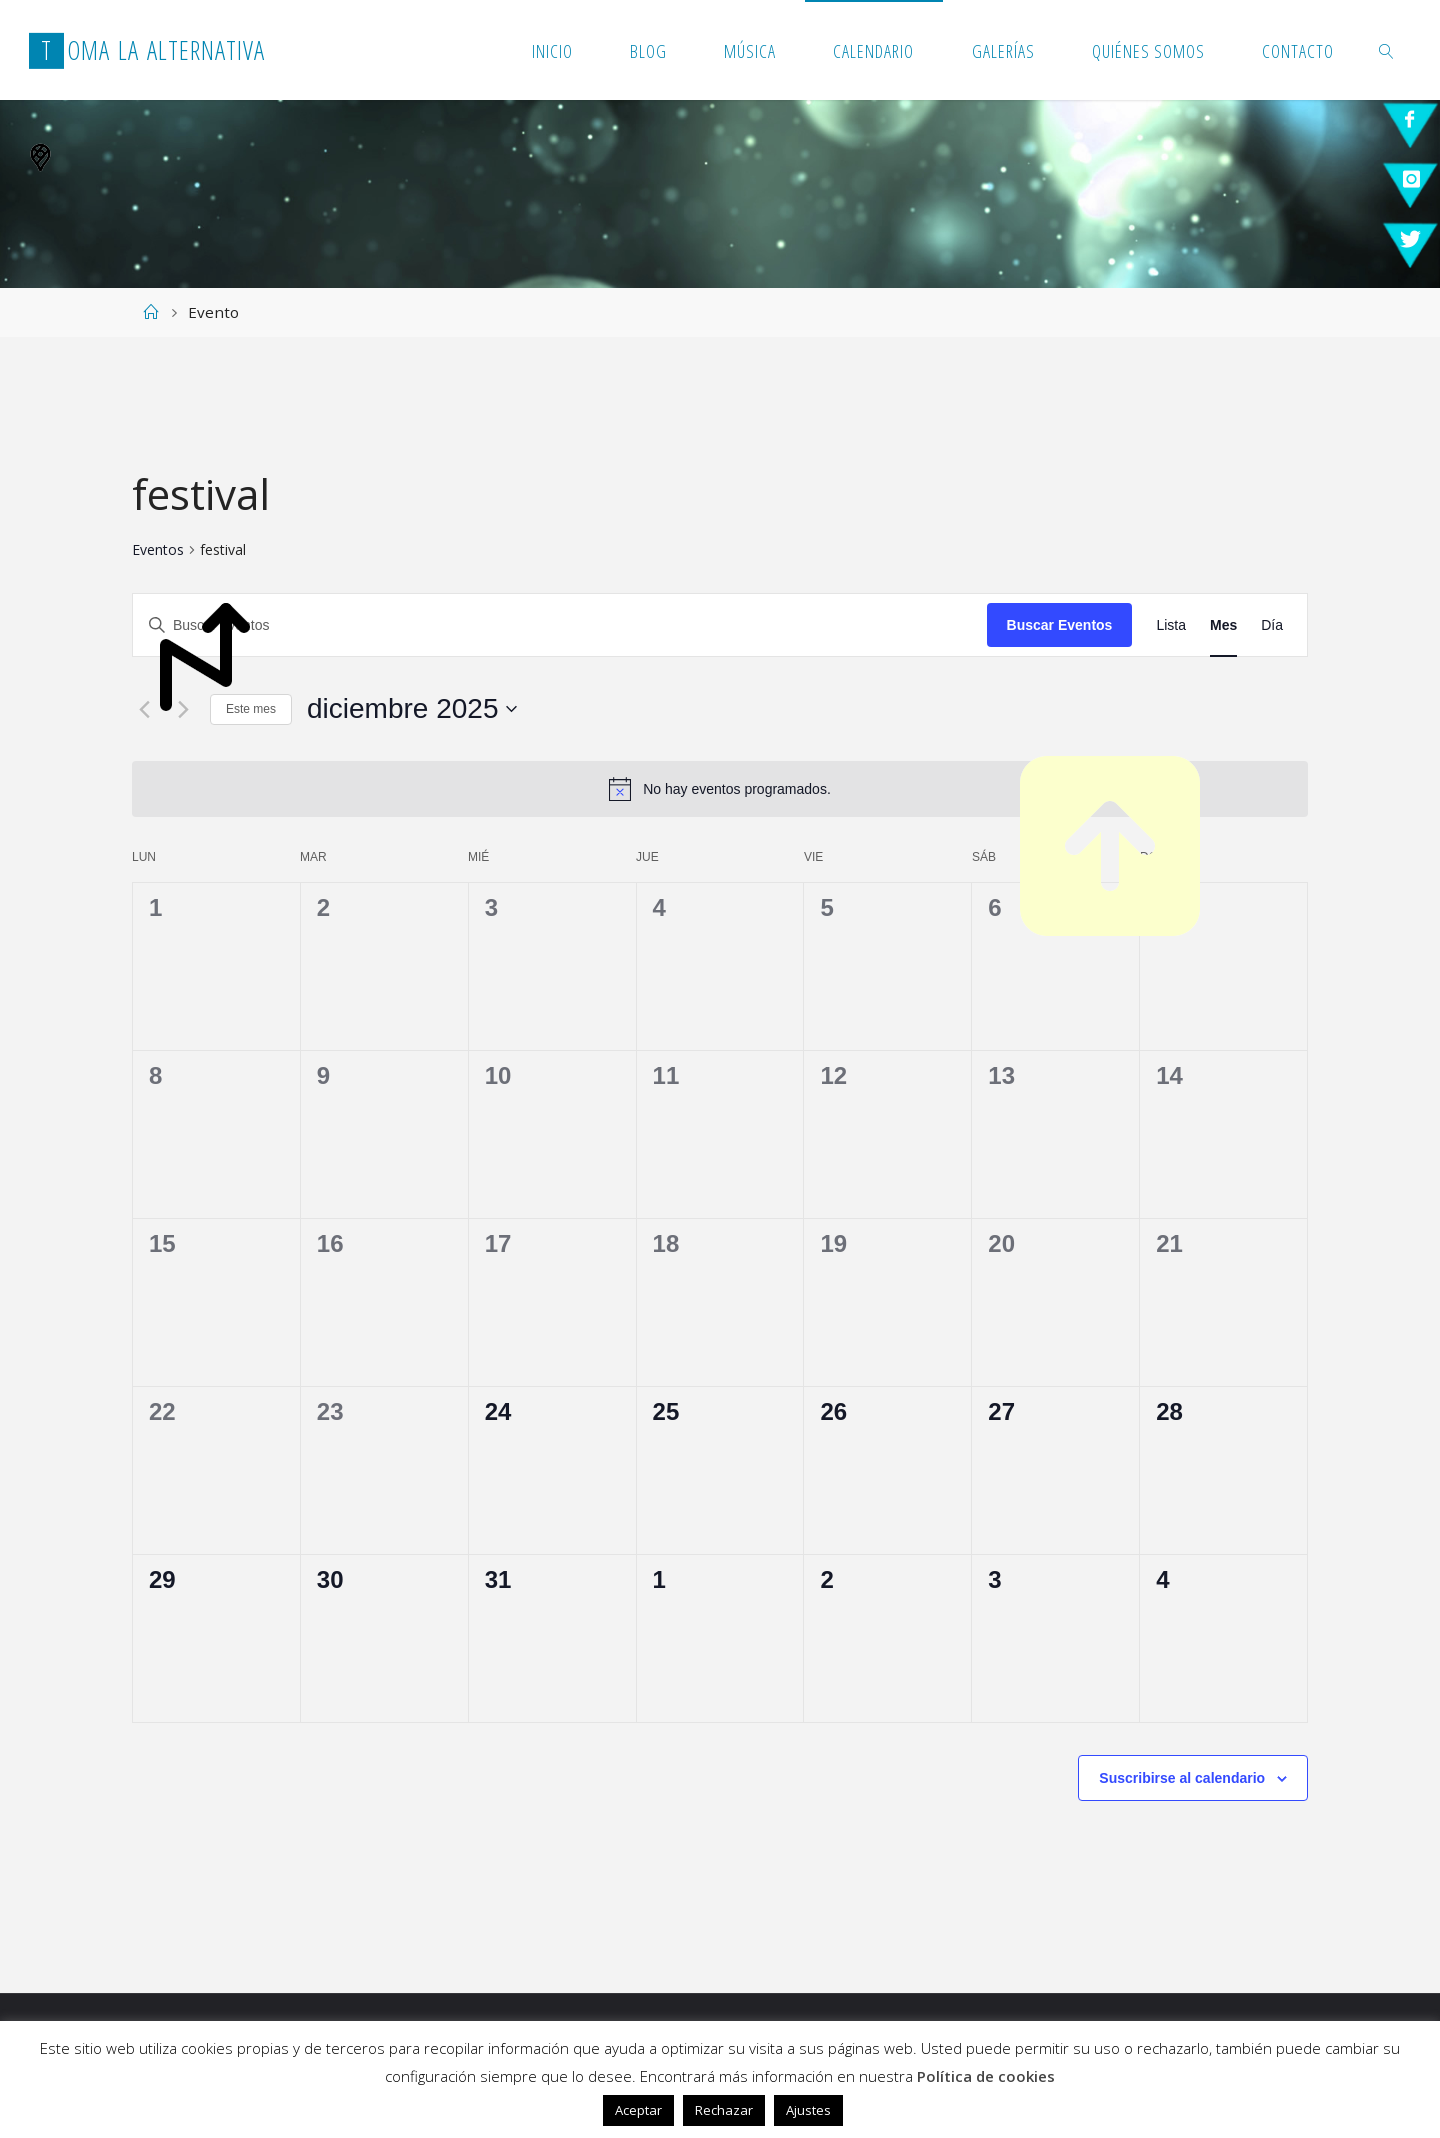 This screenshot has height=2138, width=1440. I want to click on open google maps, so click(40, 157).